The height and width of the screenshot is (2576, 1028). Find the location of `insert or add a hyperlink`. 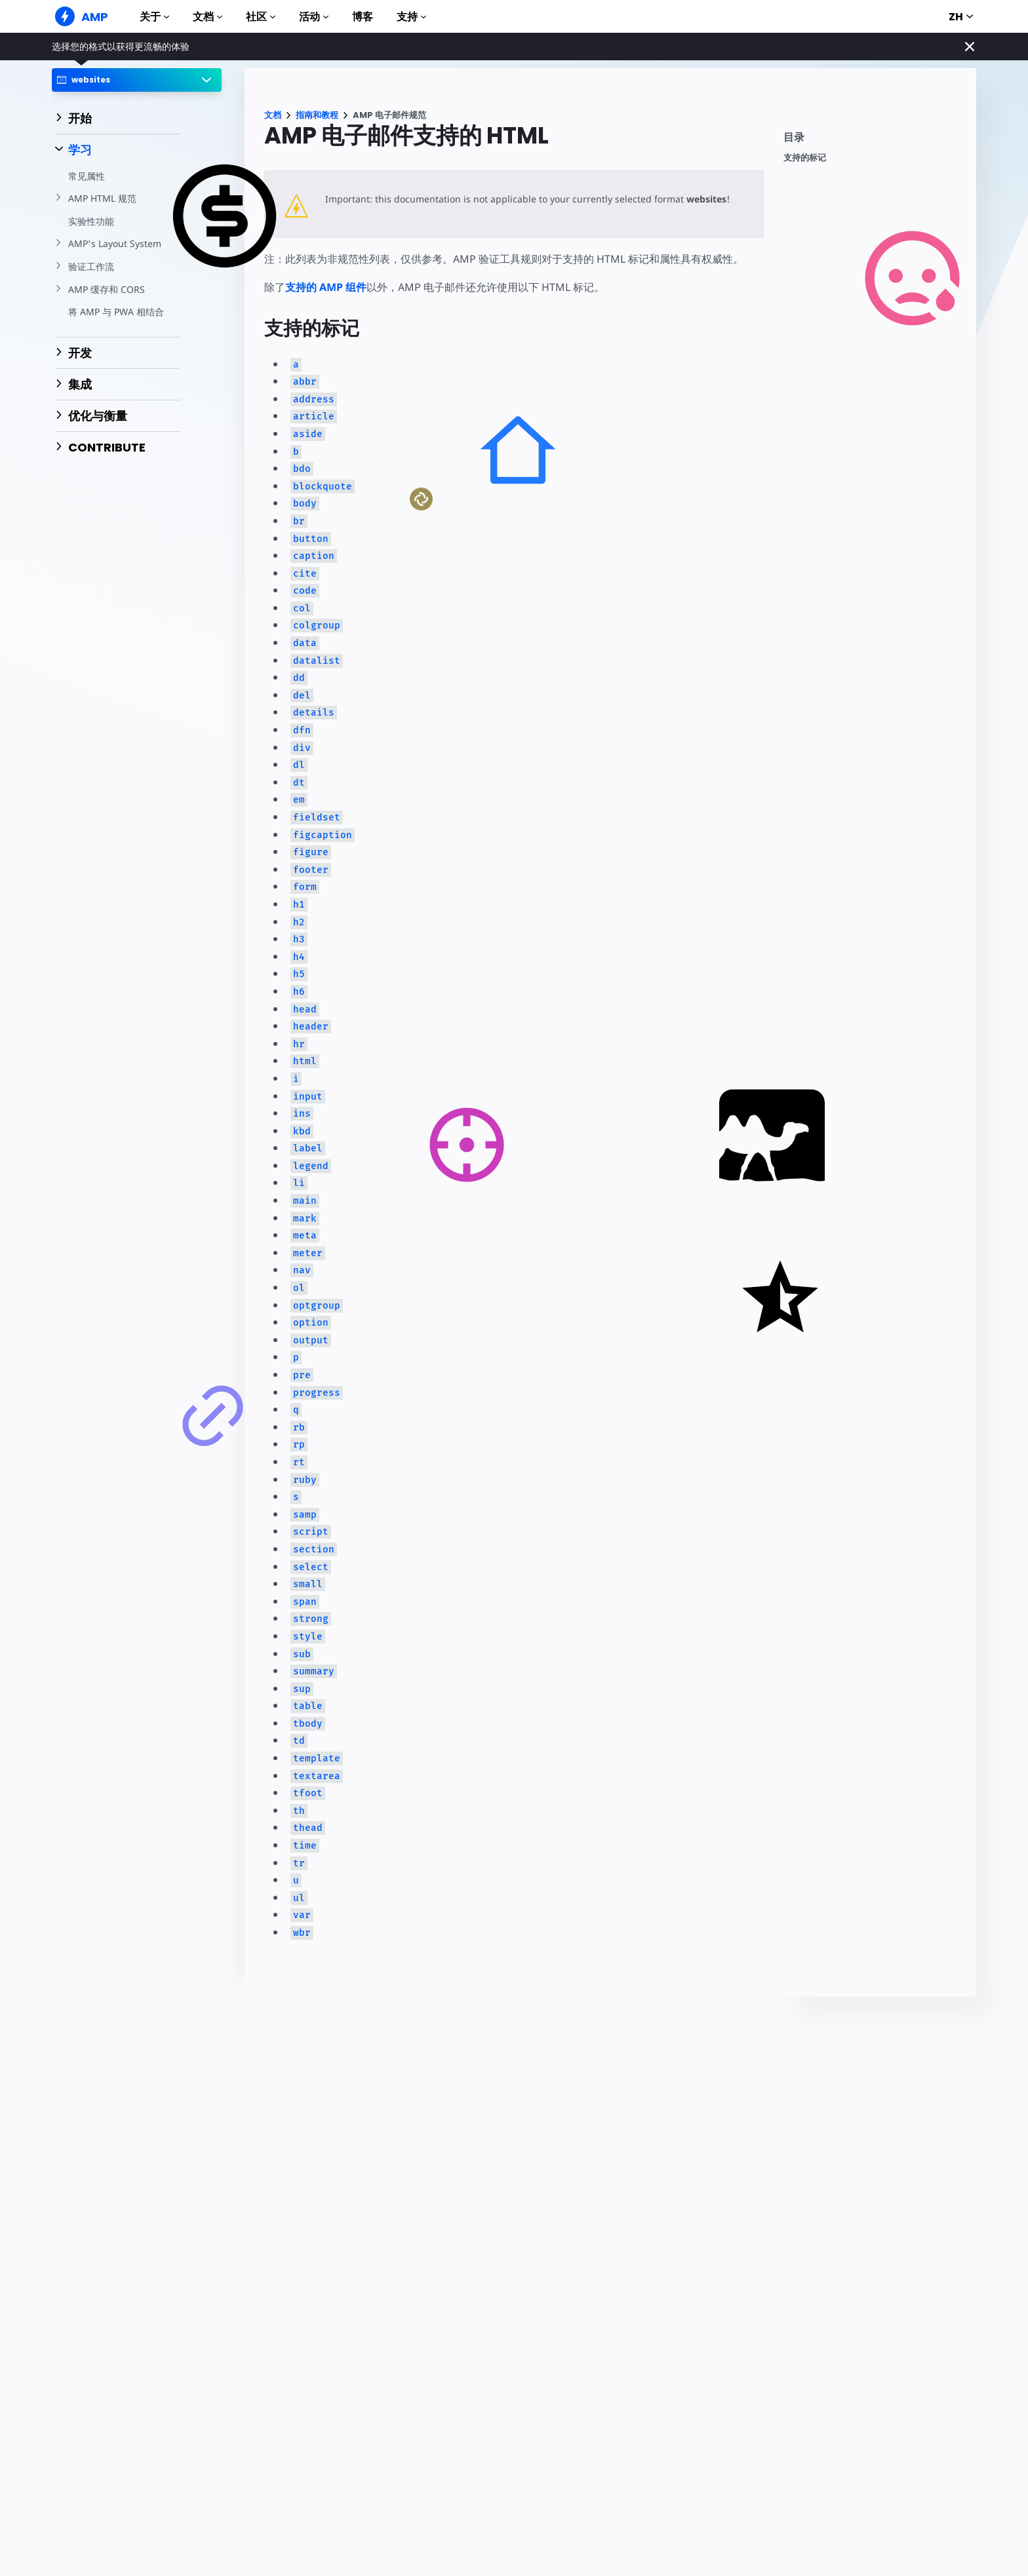

insert or add a hyperlink is located at coordinates (212, 1415).